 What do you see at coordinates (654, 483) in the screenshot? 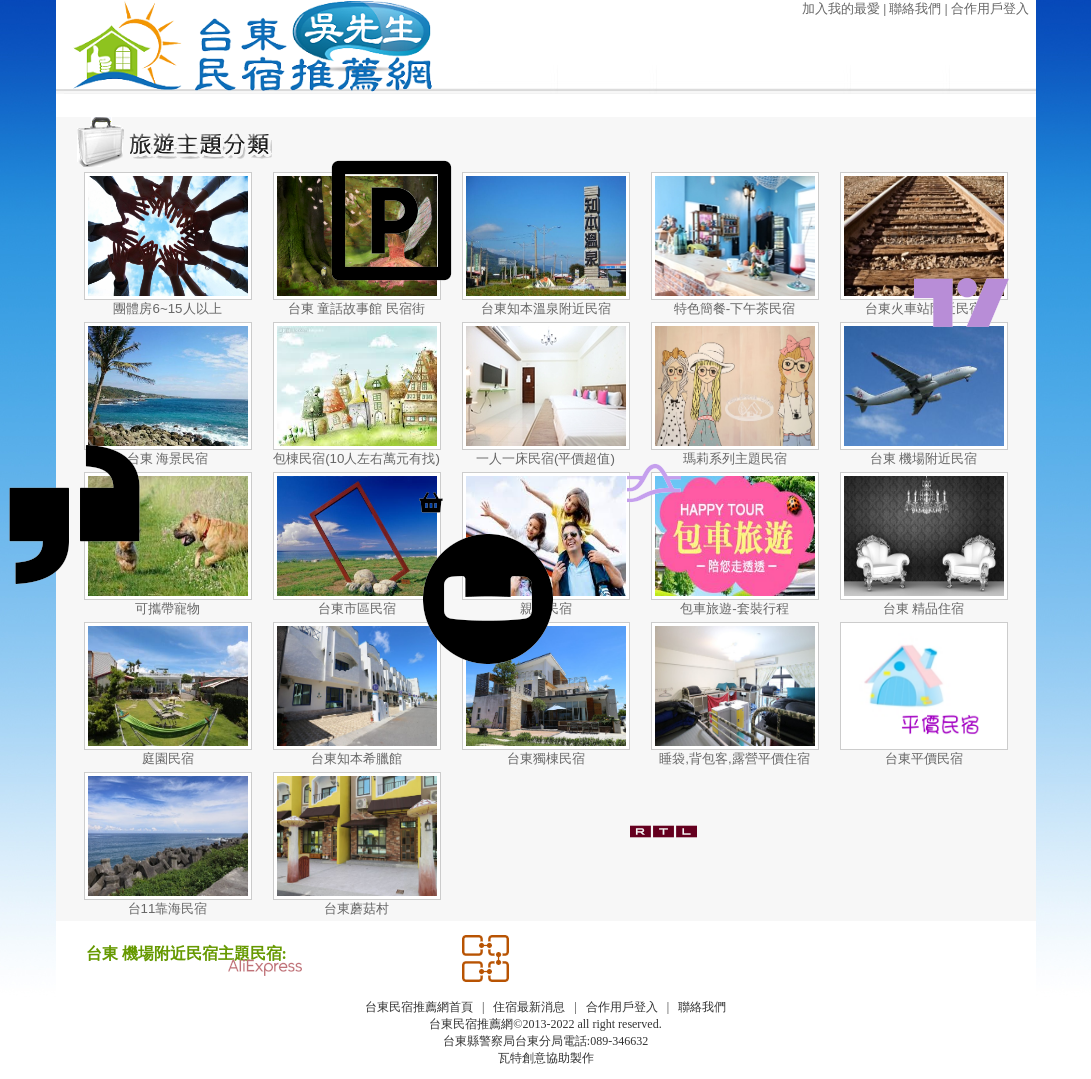
I see `apache pulsar logo` at bounding box center [654, 483].